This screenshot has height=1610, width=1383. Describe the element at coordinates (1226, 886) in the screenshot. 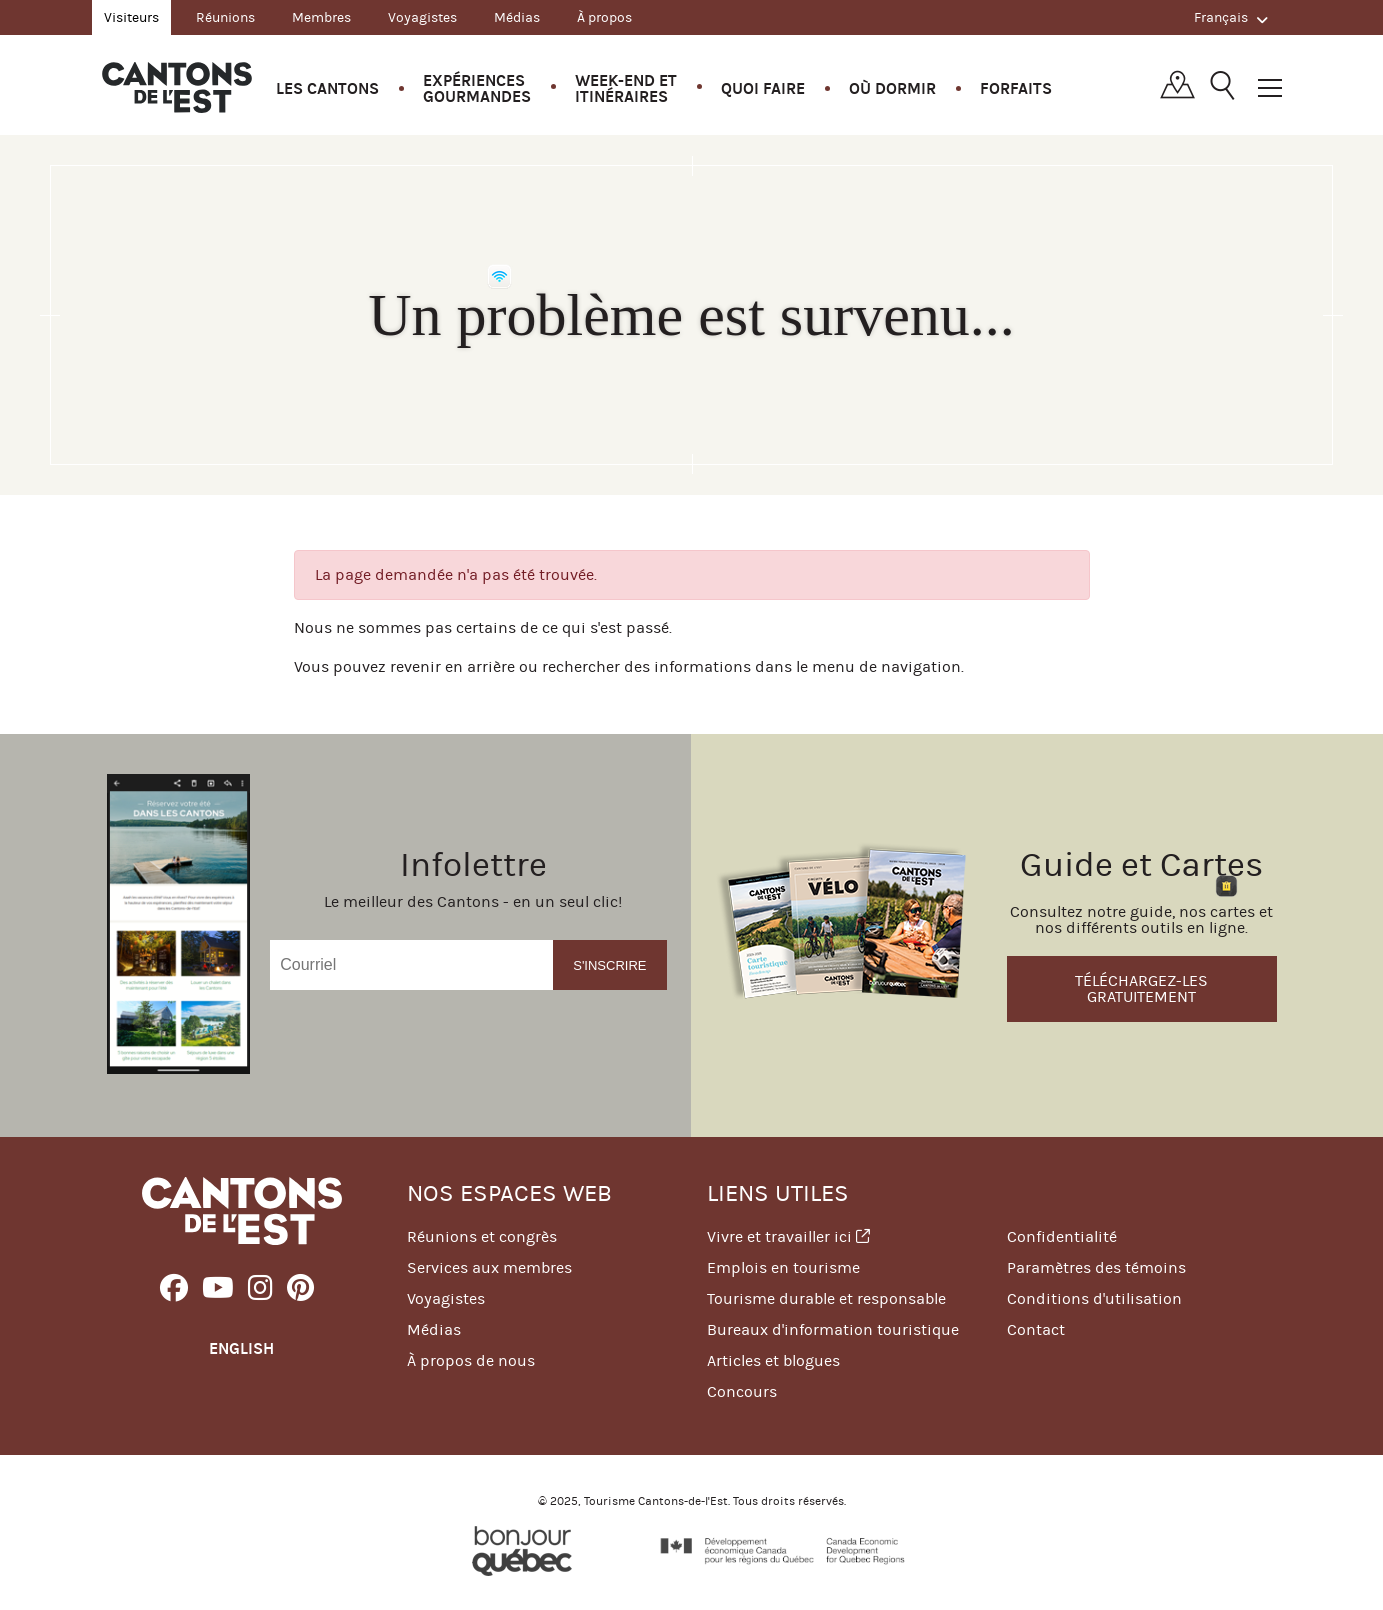

I see `manage browser cache and temporary files` at that location.